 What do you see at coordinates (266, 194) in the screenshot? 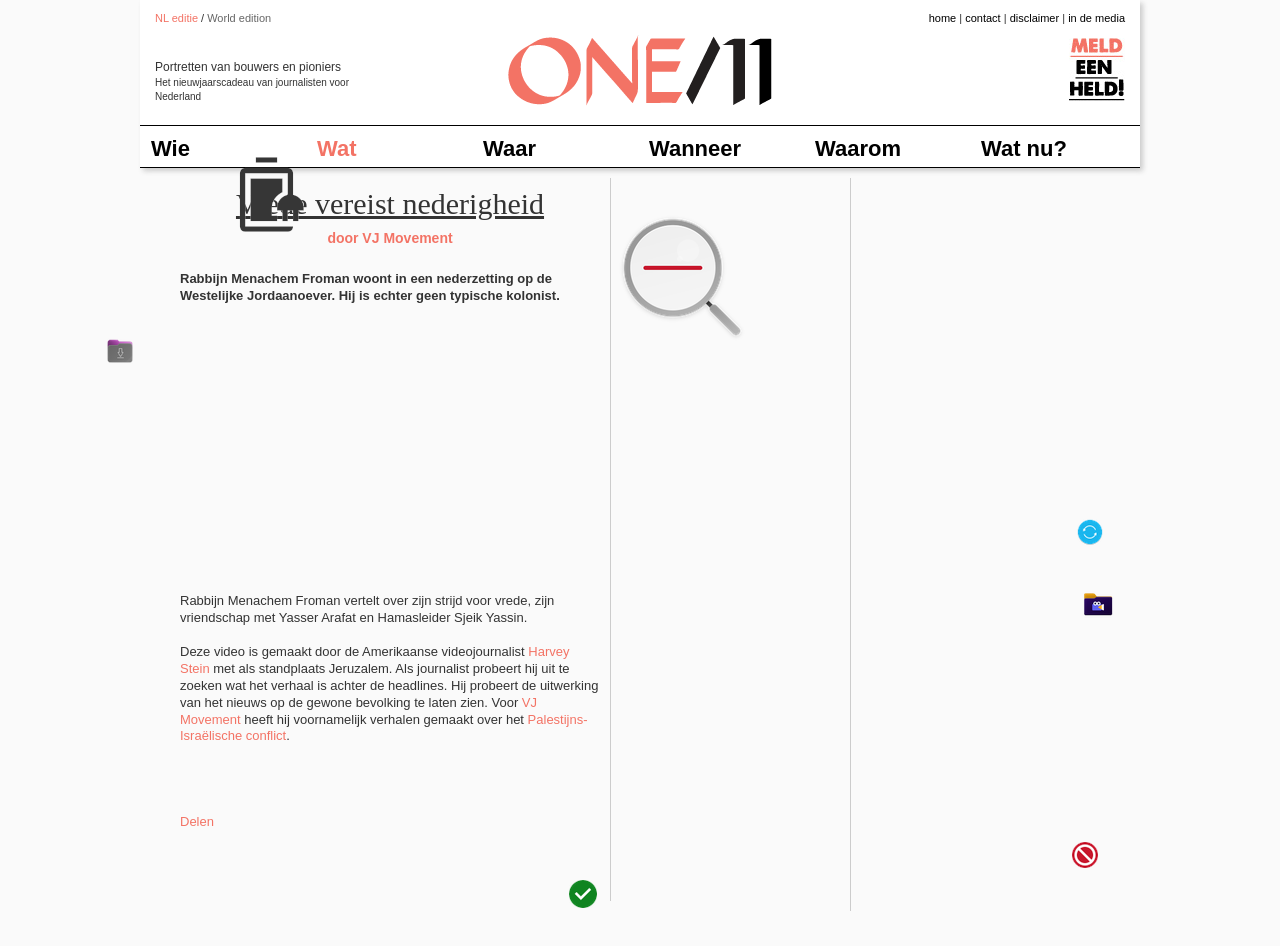
I see `view battery and power management settings` at bounding box center [266, 194].